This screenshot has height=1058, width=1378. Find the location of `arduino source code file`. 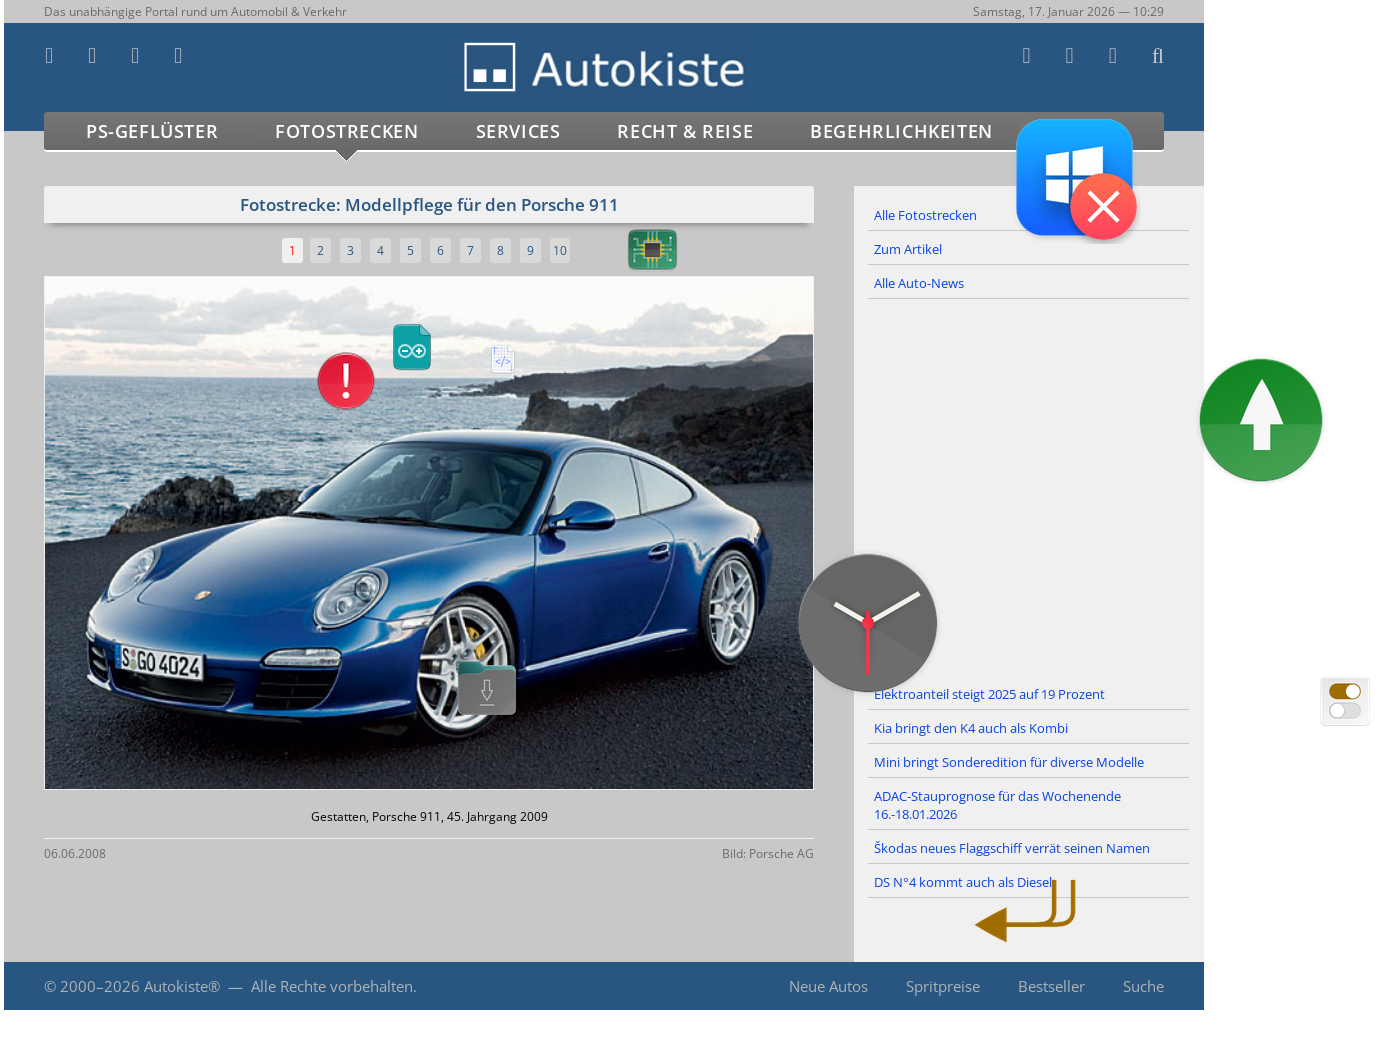

arduino source code file is located at coordinates (412, 347).